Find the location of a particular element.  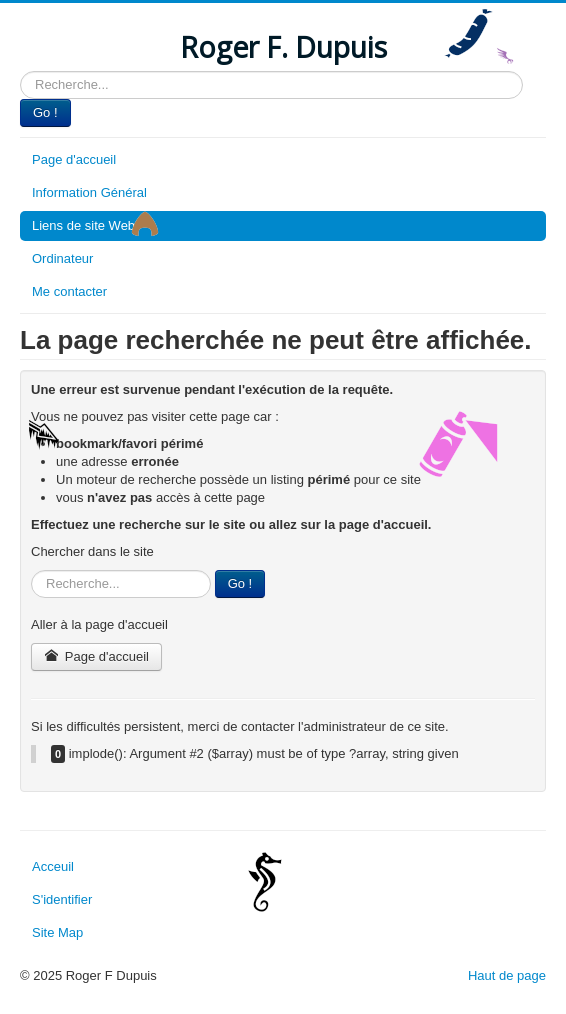

speed boost or agility power-up is located at coordinates (505, 56).